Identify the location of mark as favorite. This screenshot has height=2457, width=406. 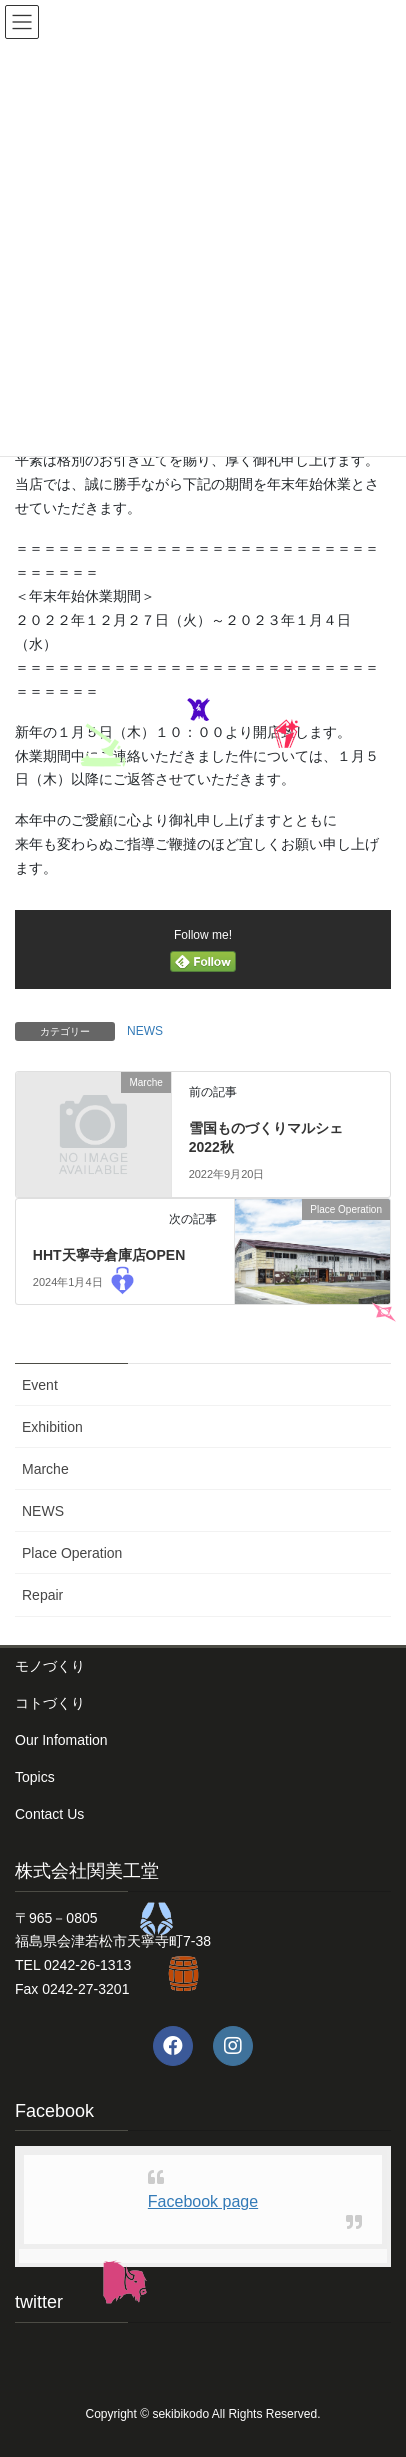
(384, 1312).